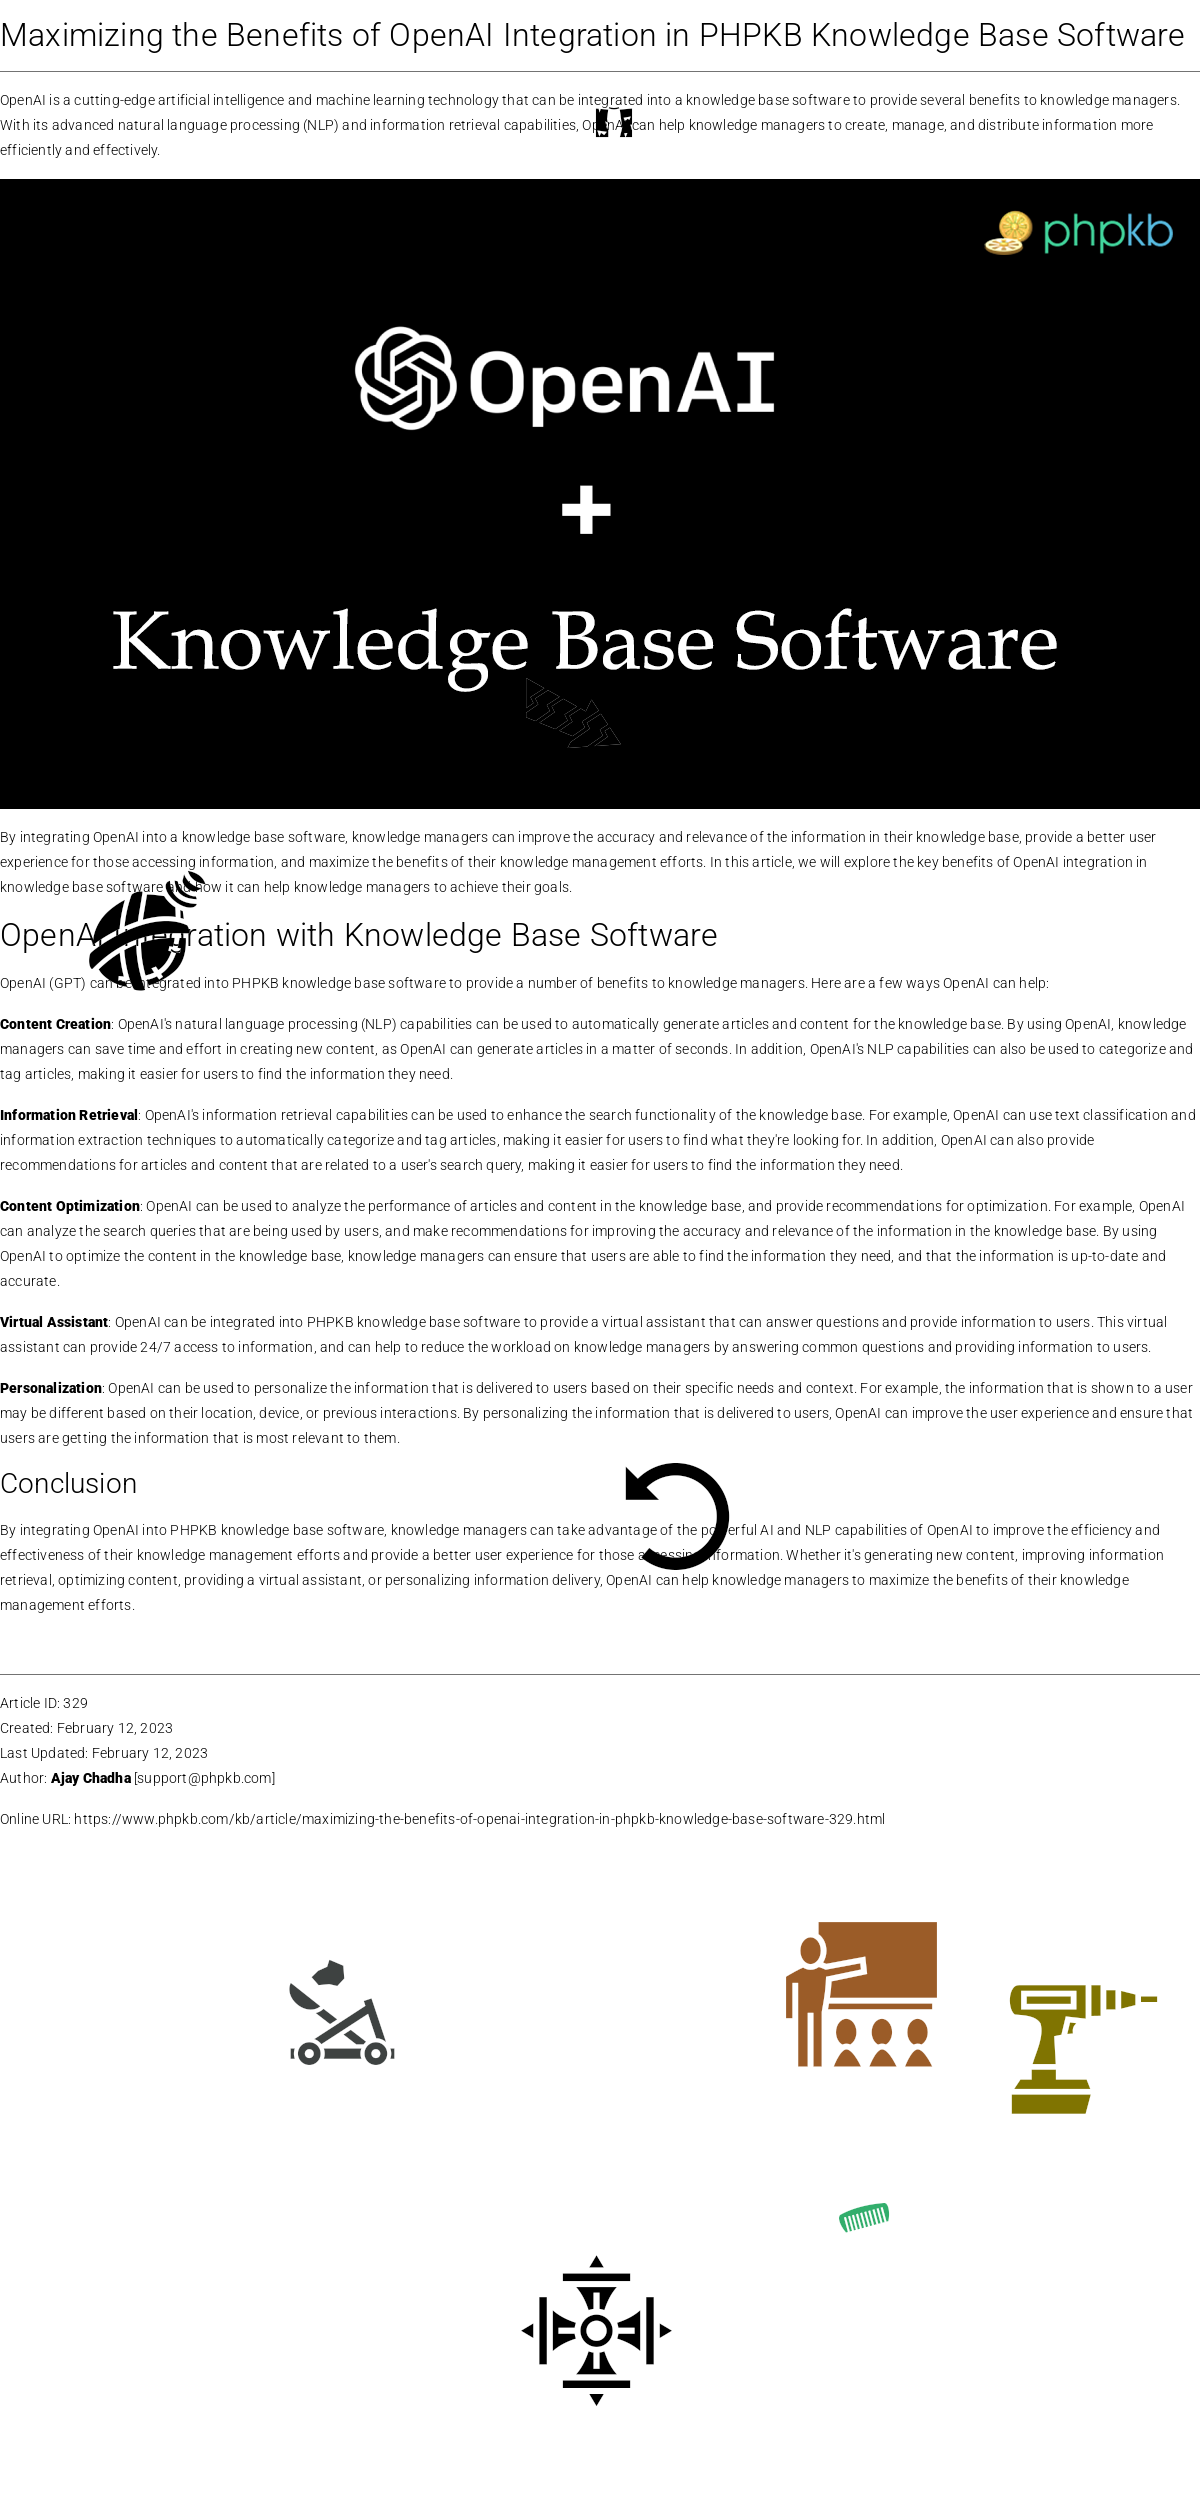 The width and height of the screenshot is (1200, 2504). I want to click on power tools or hardware category, so click(1083, 2049).